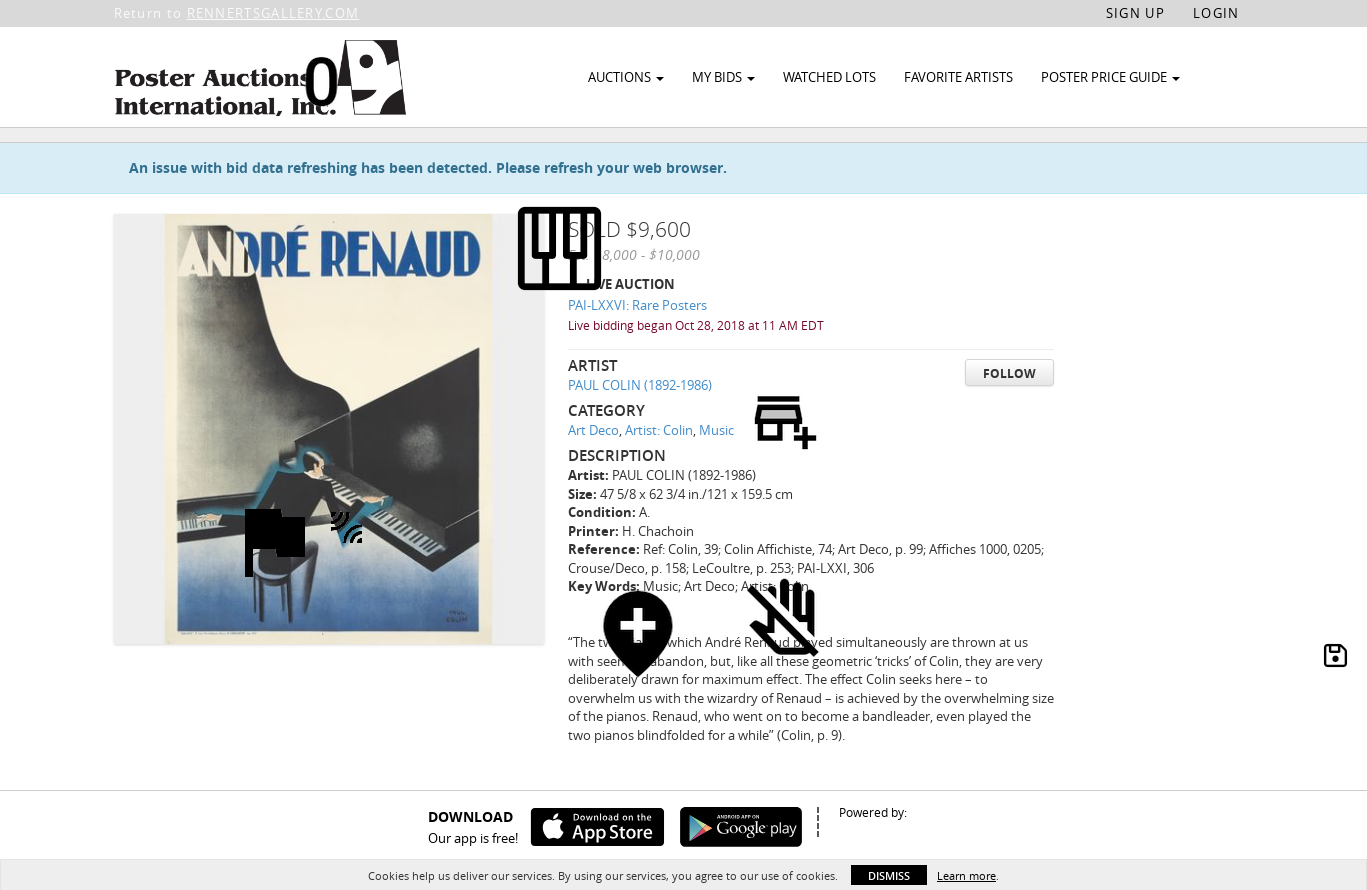  What do you see at coordinates (785, 618) in the screenshot?
I see `do not touch or interact with this item` at bounding box center [785, 618].